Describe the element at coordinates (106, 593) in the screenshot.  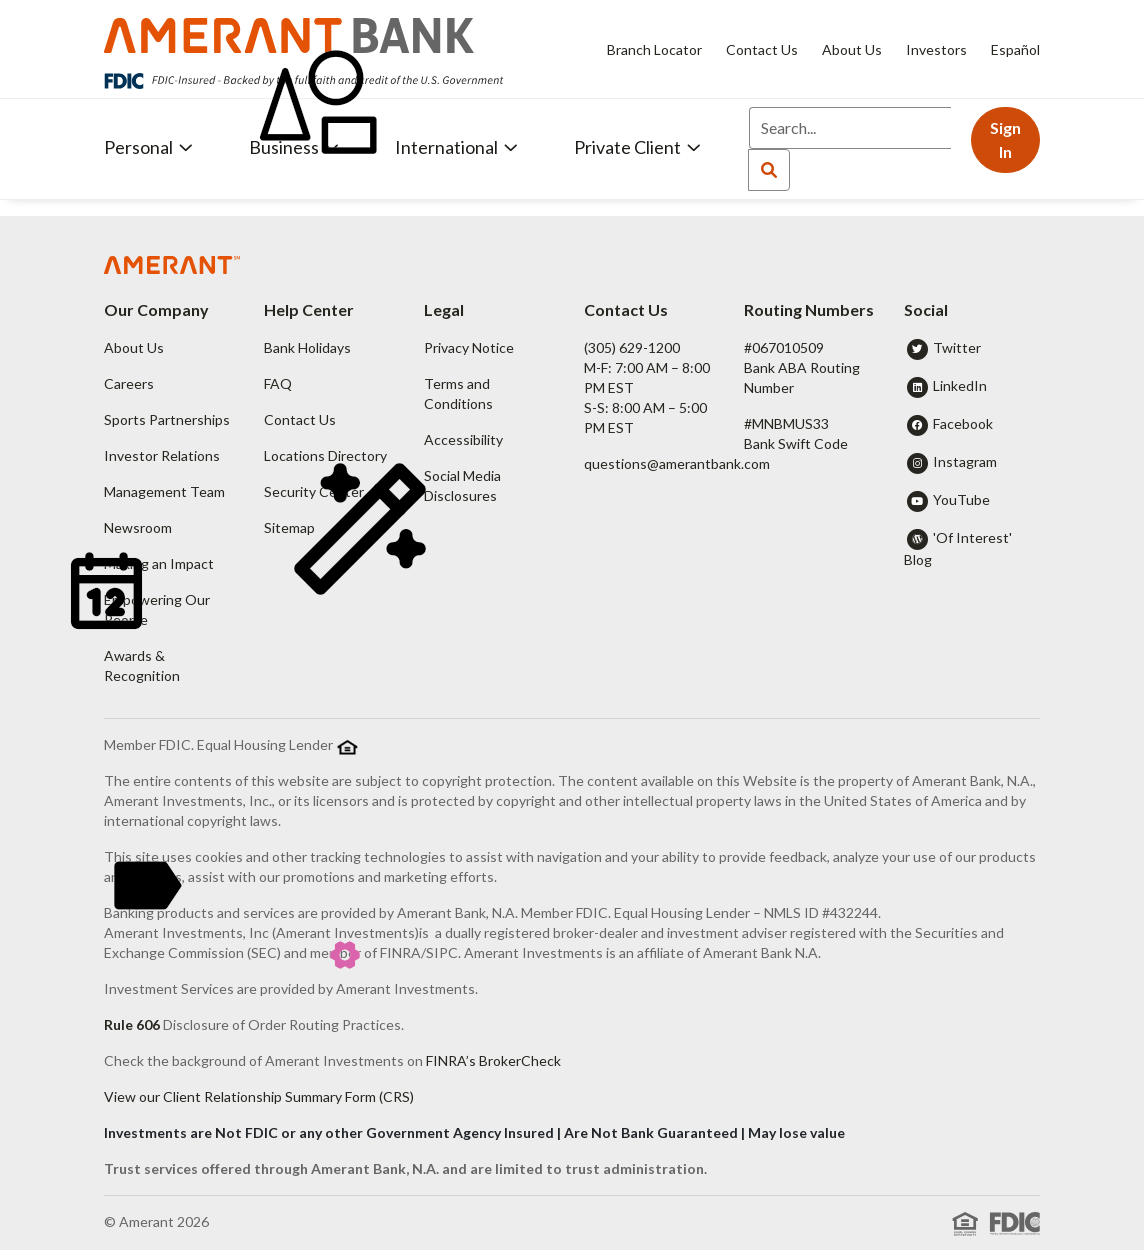
I see `view calendar or scheduled events` at that location.